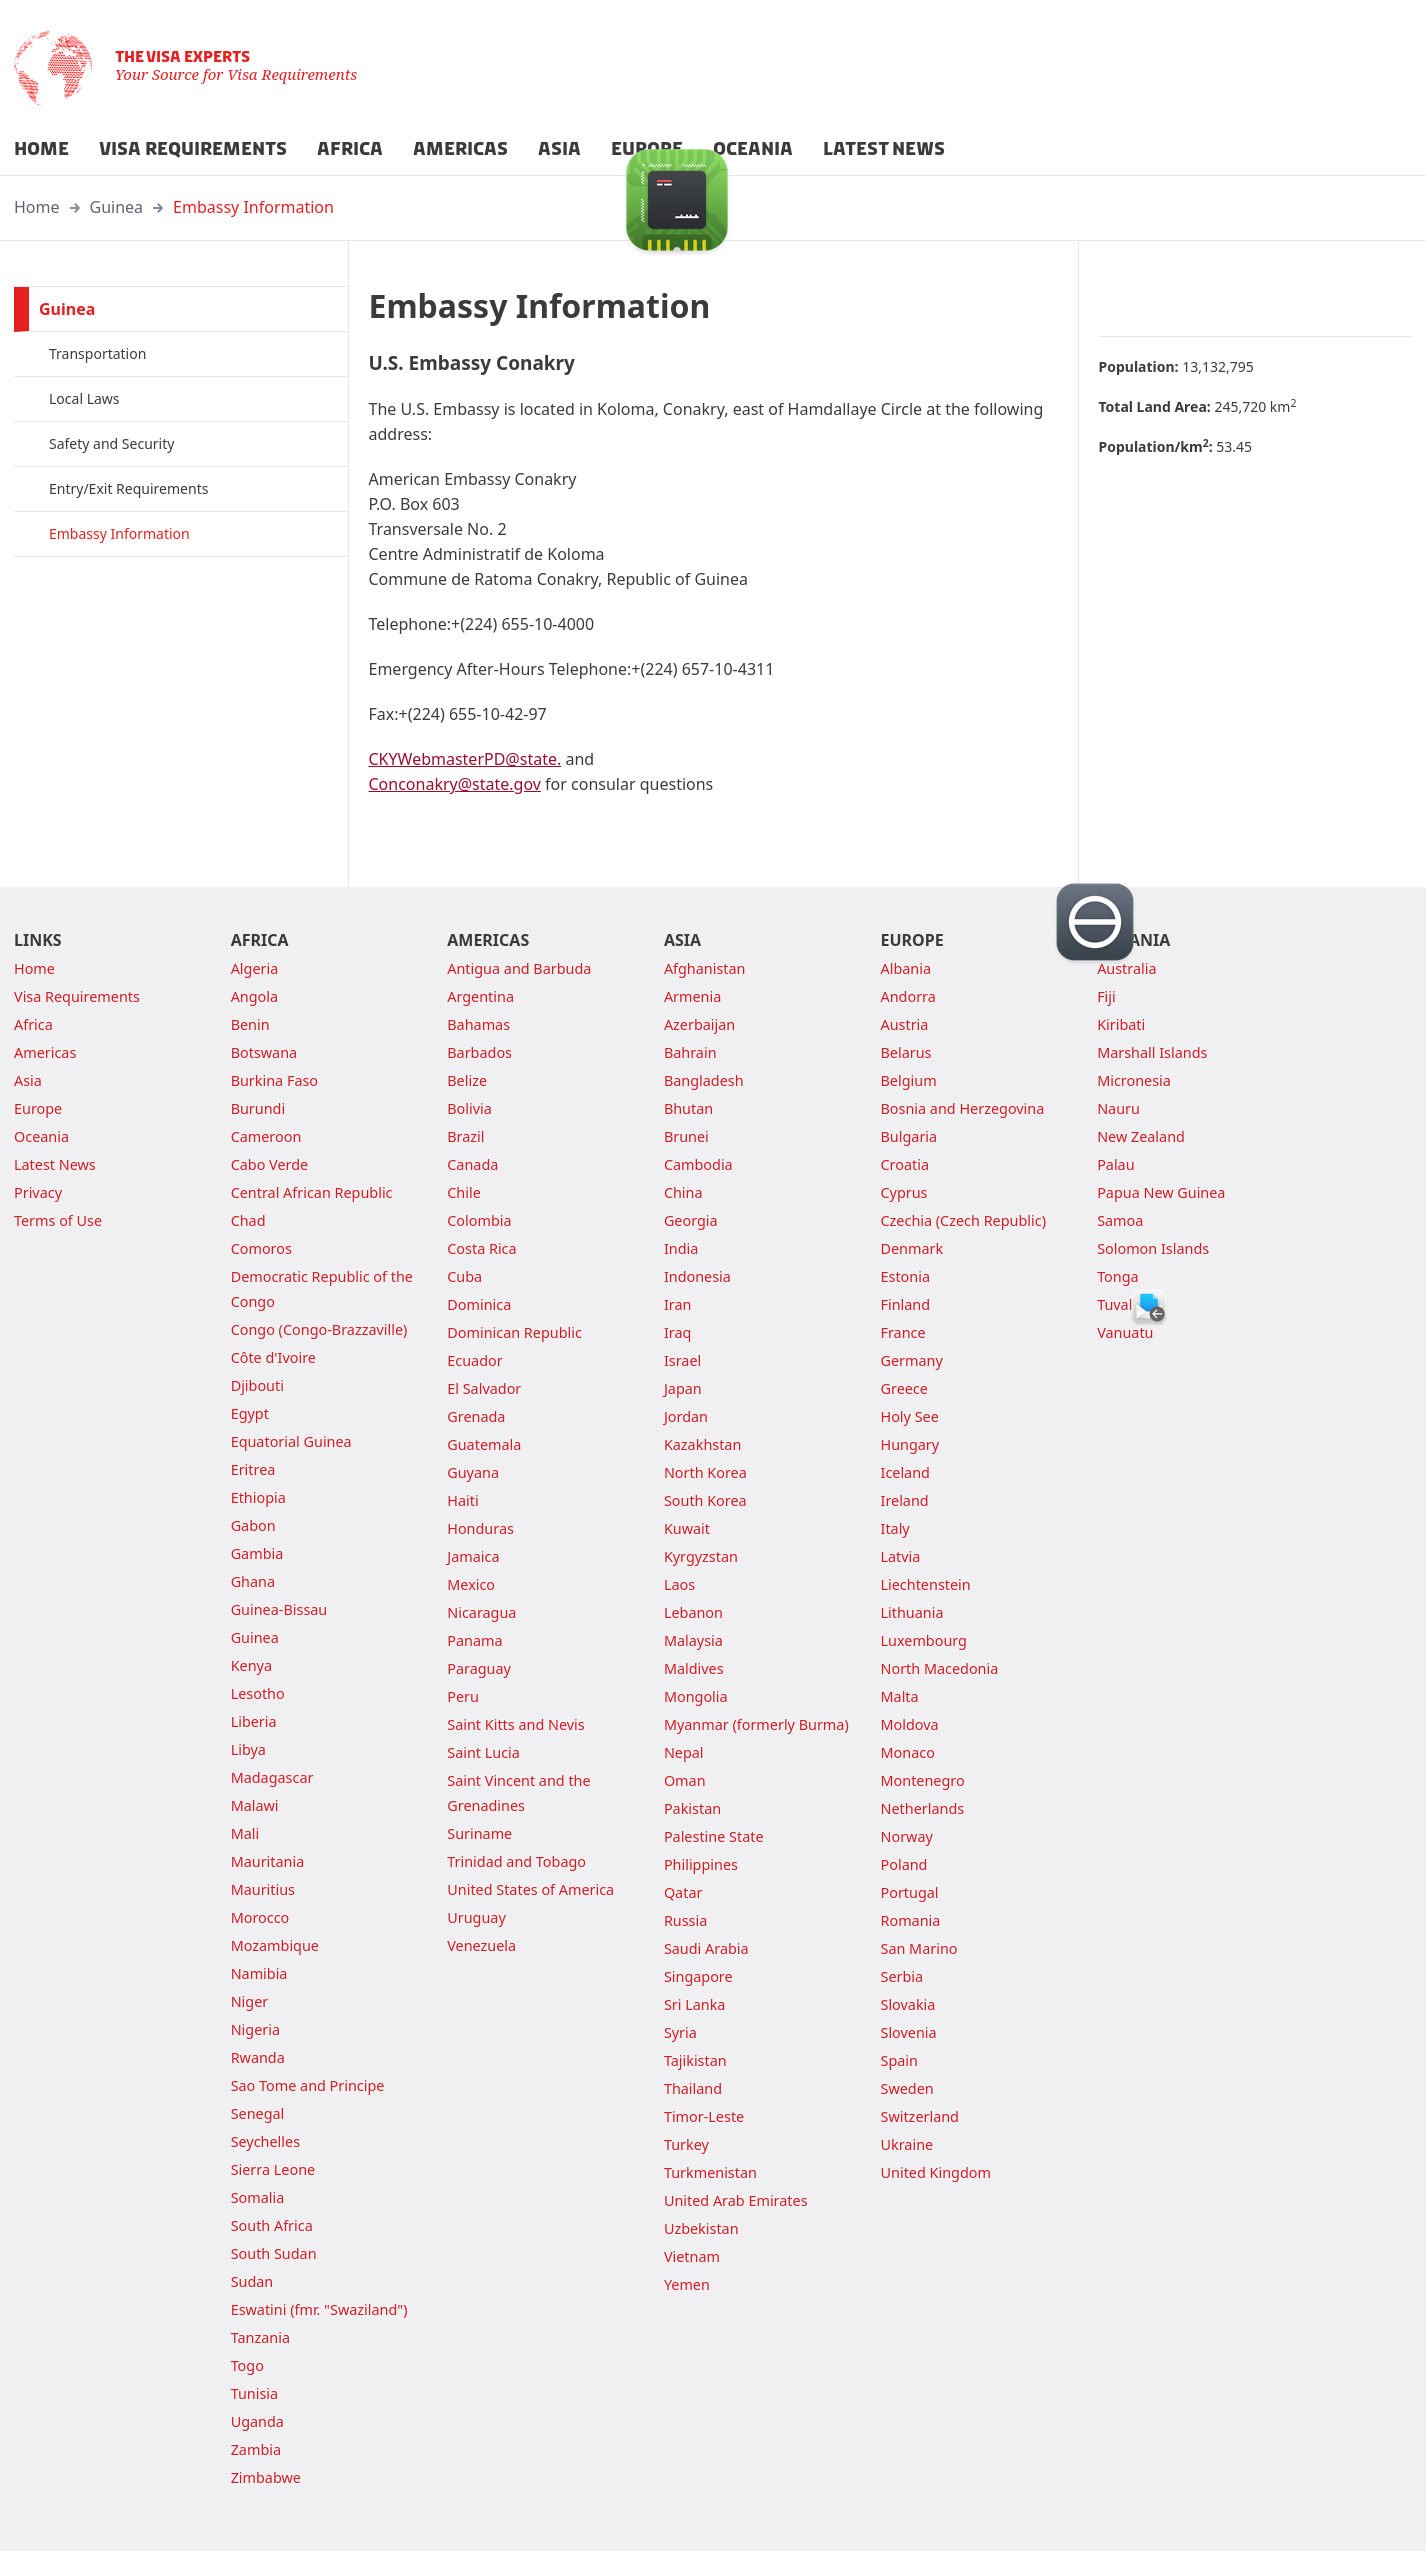 The width and height of the screenshot is (1426, 2551). I want to click on import contacts or data into kontact, so click(1149, 1307).